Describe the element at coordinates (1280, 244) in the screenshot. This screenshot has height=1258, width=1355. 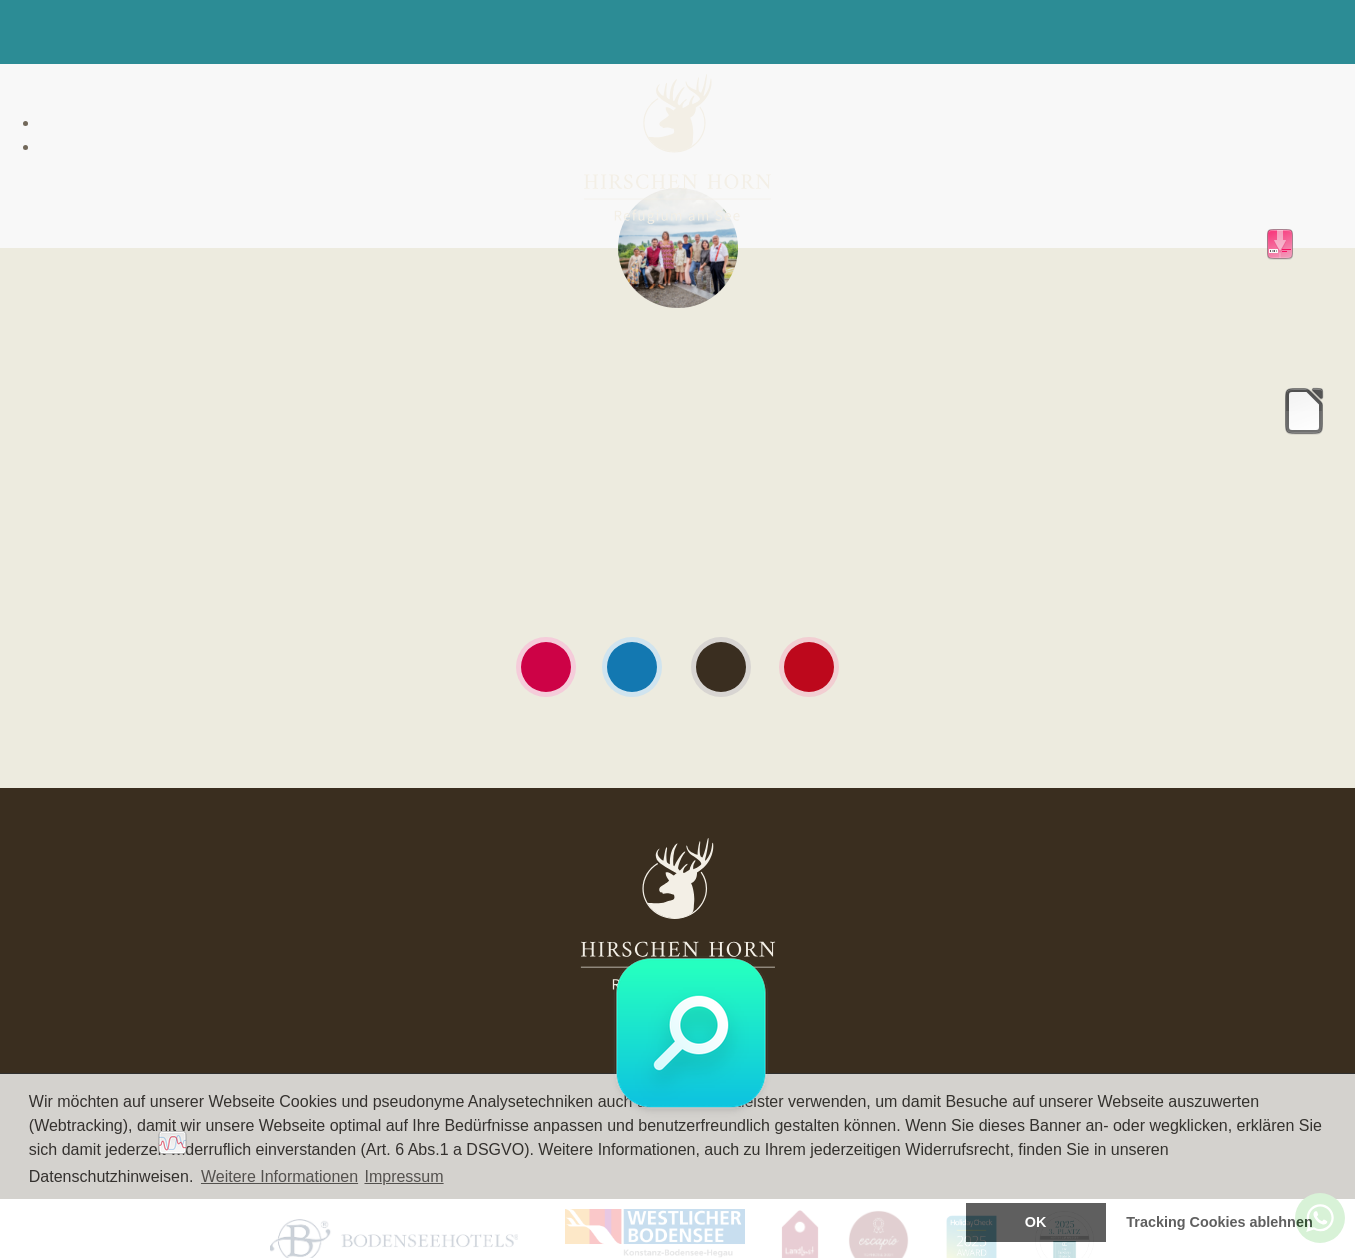
I see `open synaptic package manager` at that location.